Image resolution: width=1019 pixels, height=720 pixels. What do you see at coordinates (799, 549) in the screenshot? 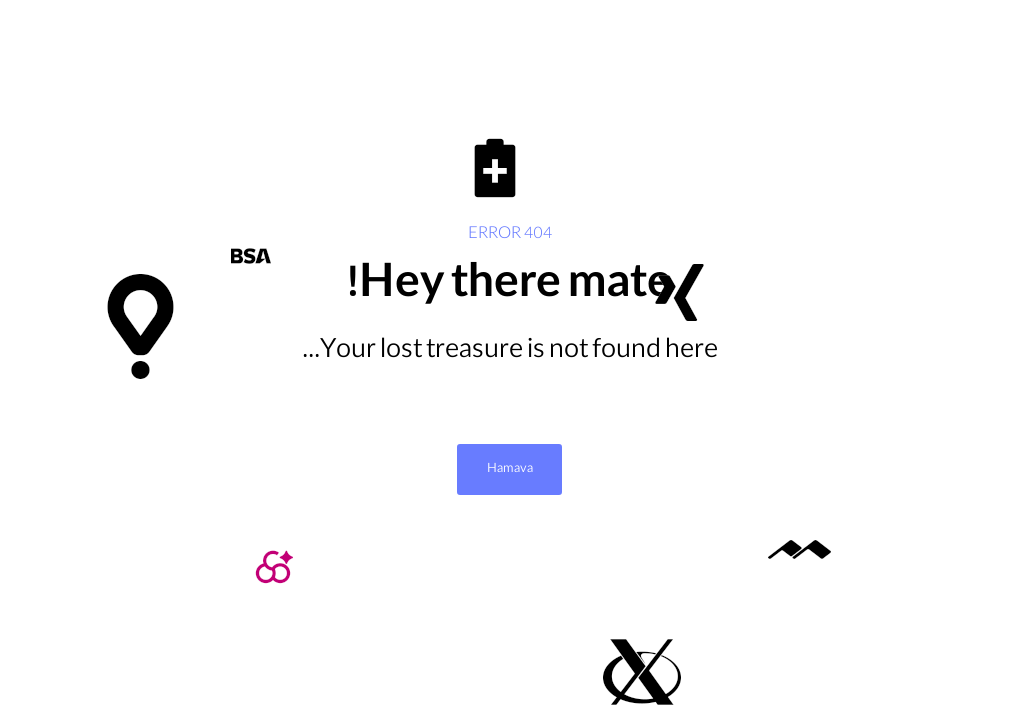
I see `dovecot email server logo` at bounding box center [799, 549].